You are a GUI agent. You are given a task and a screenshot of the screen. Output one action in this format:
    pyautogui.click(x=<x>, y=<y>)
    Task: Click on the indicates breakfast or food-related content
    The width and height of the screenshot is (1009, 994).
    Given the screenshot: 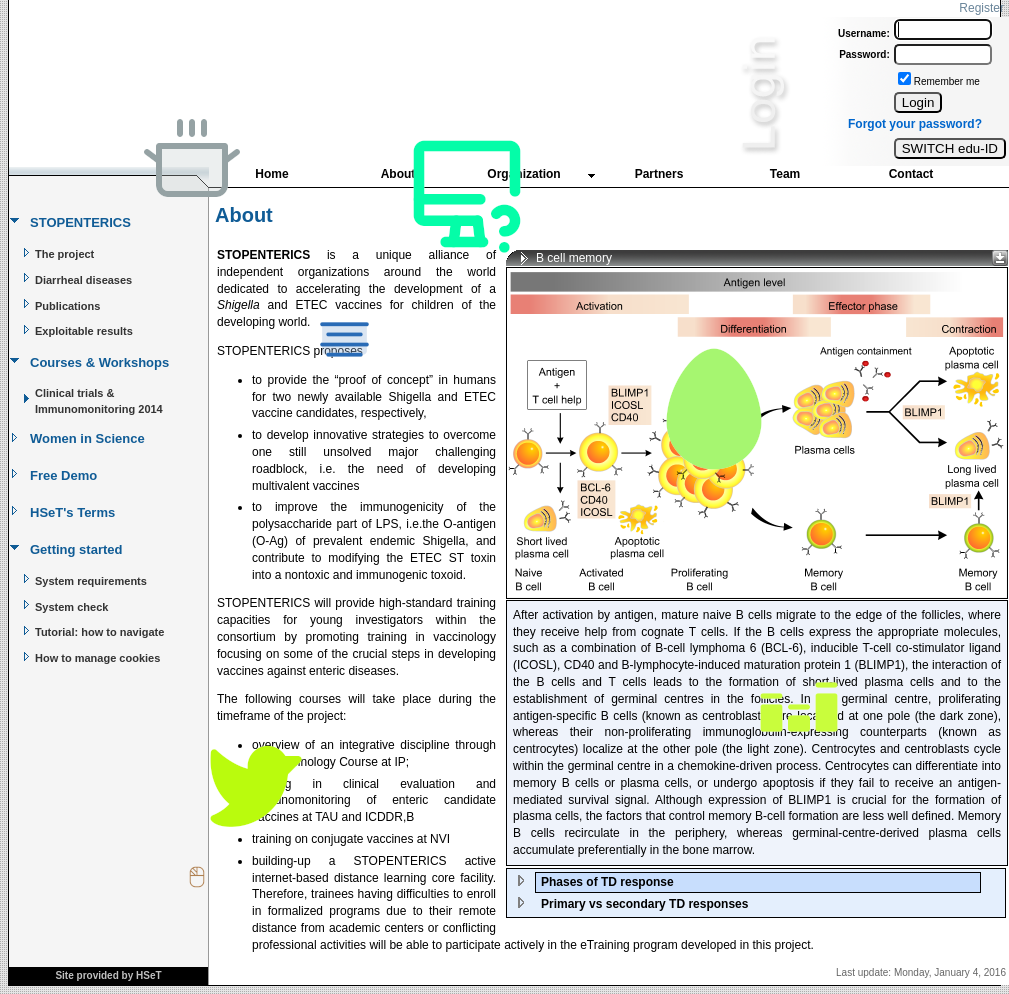 What is the action you would take?
    pyautogui.click(x=714, y=409)
    